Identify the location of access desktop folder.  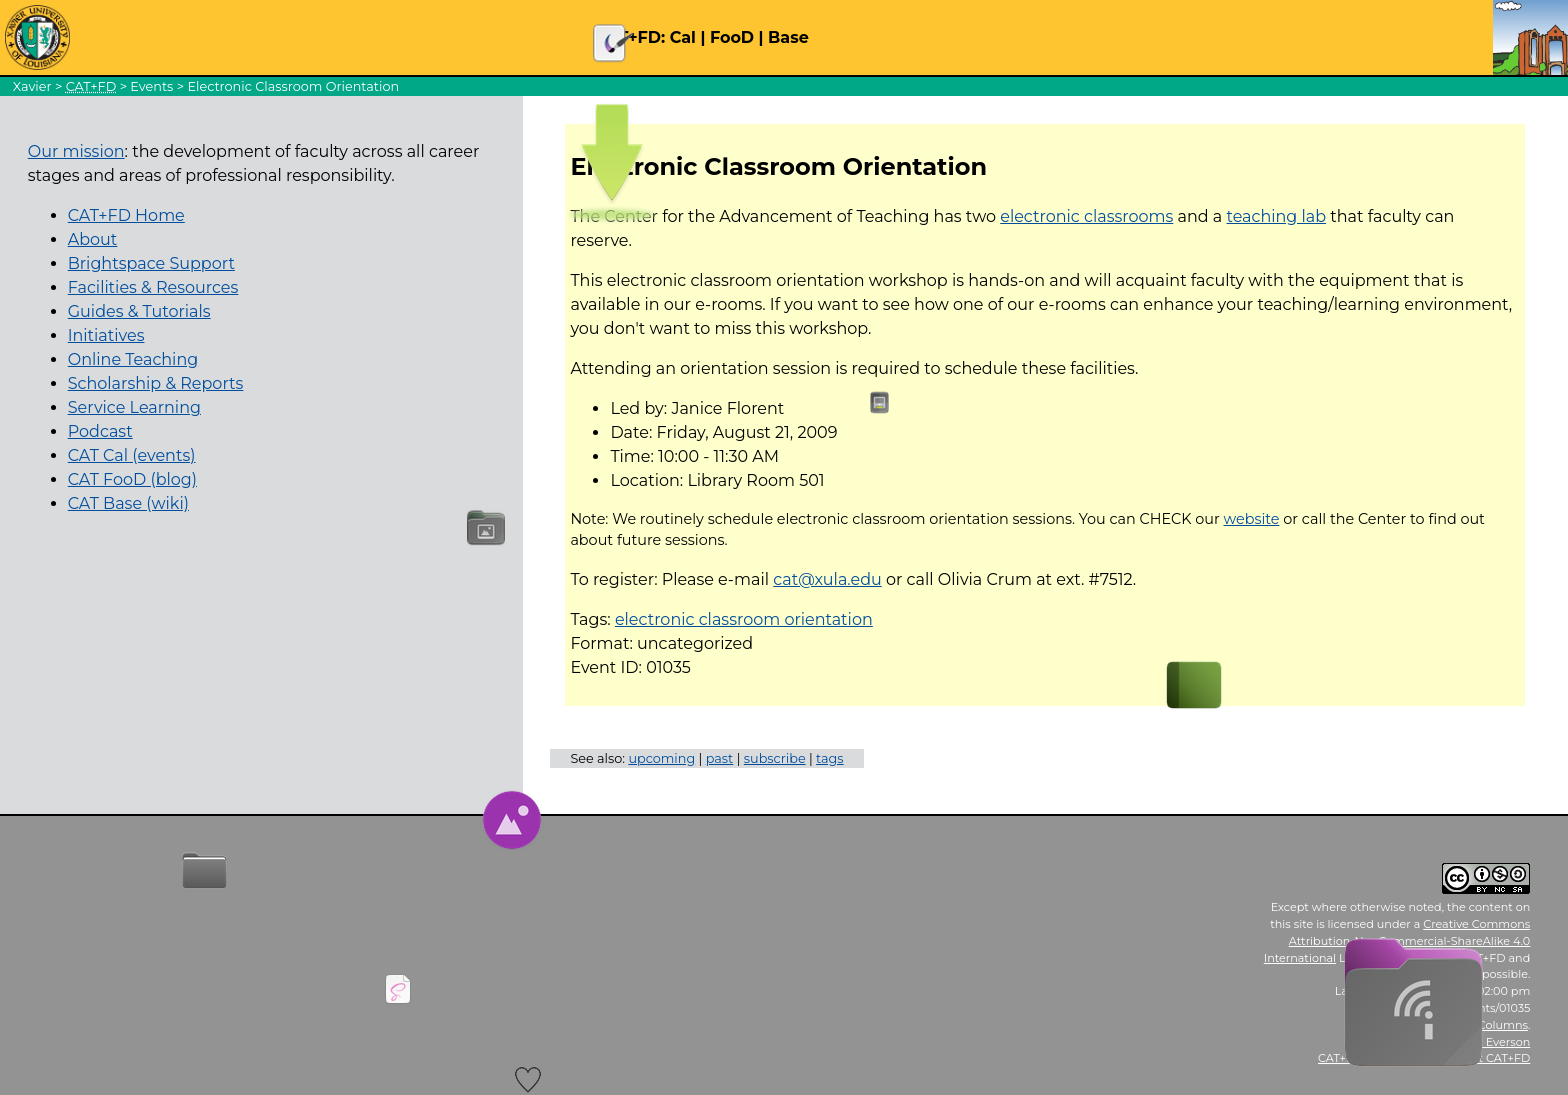
(1194, 683).